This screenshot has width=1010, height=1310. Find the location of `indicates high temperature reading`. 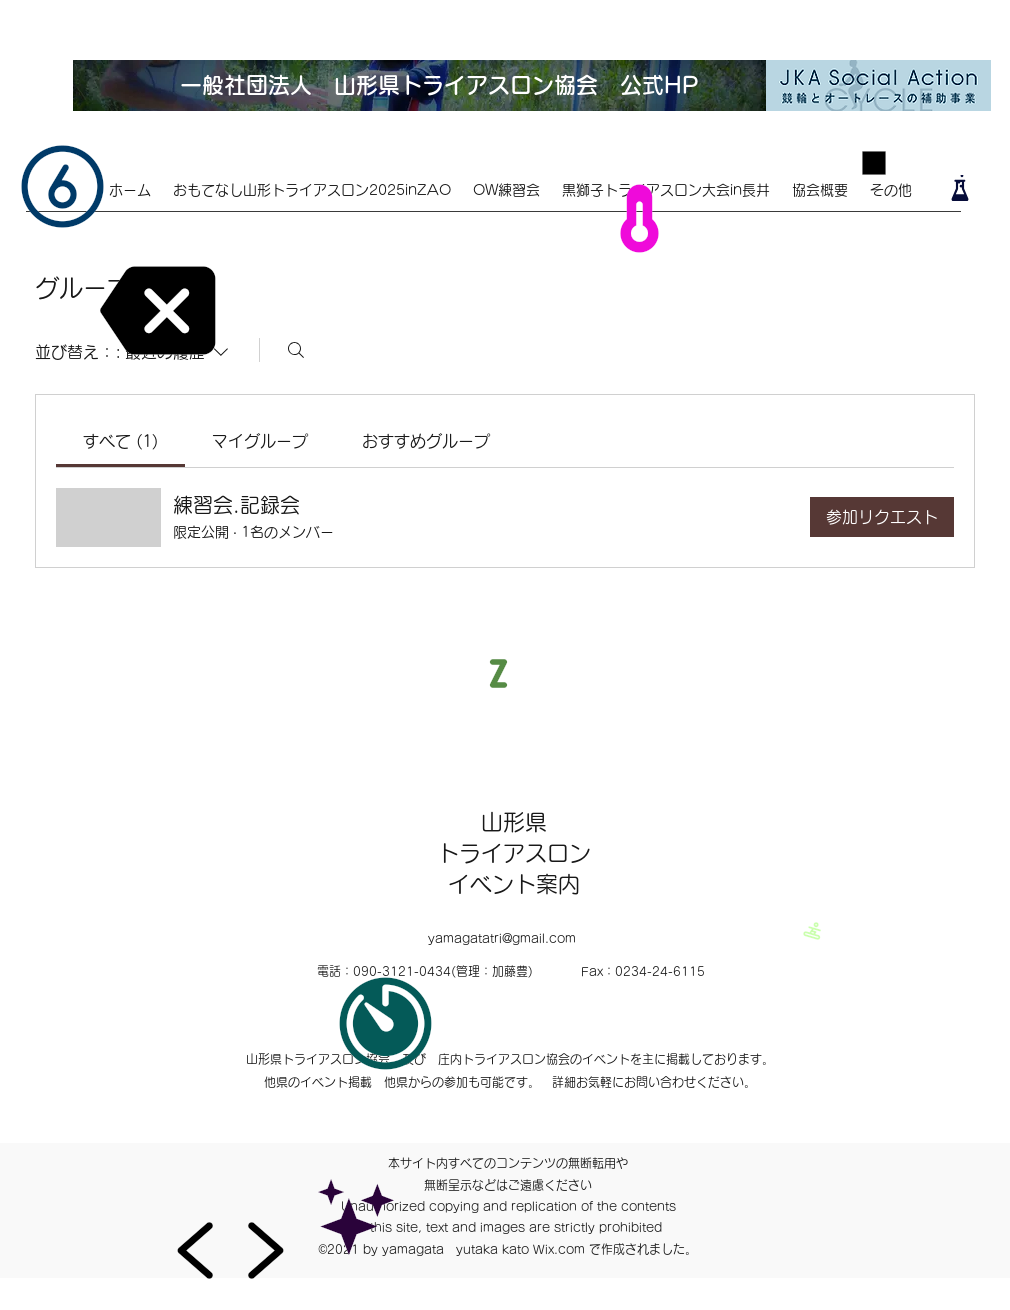

indicates high temperature reading is located at coordinates (639, 218).